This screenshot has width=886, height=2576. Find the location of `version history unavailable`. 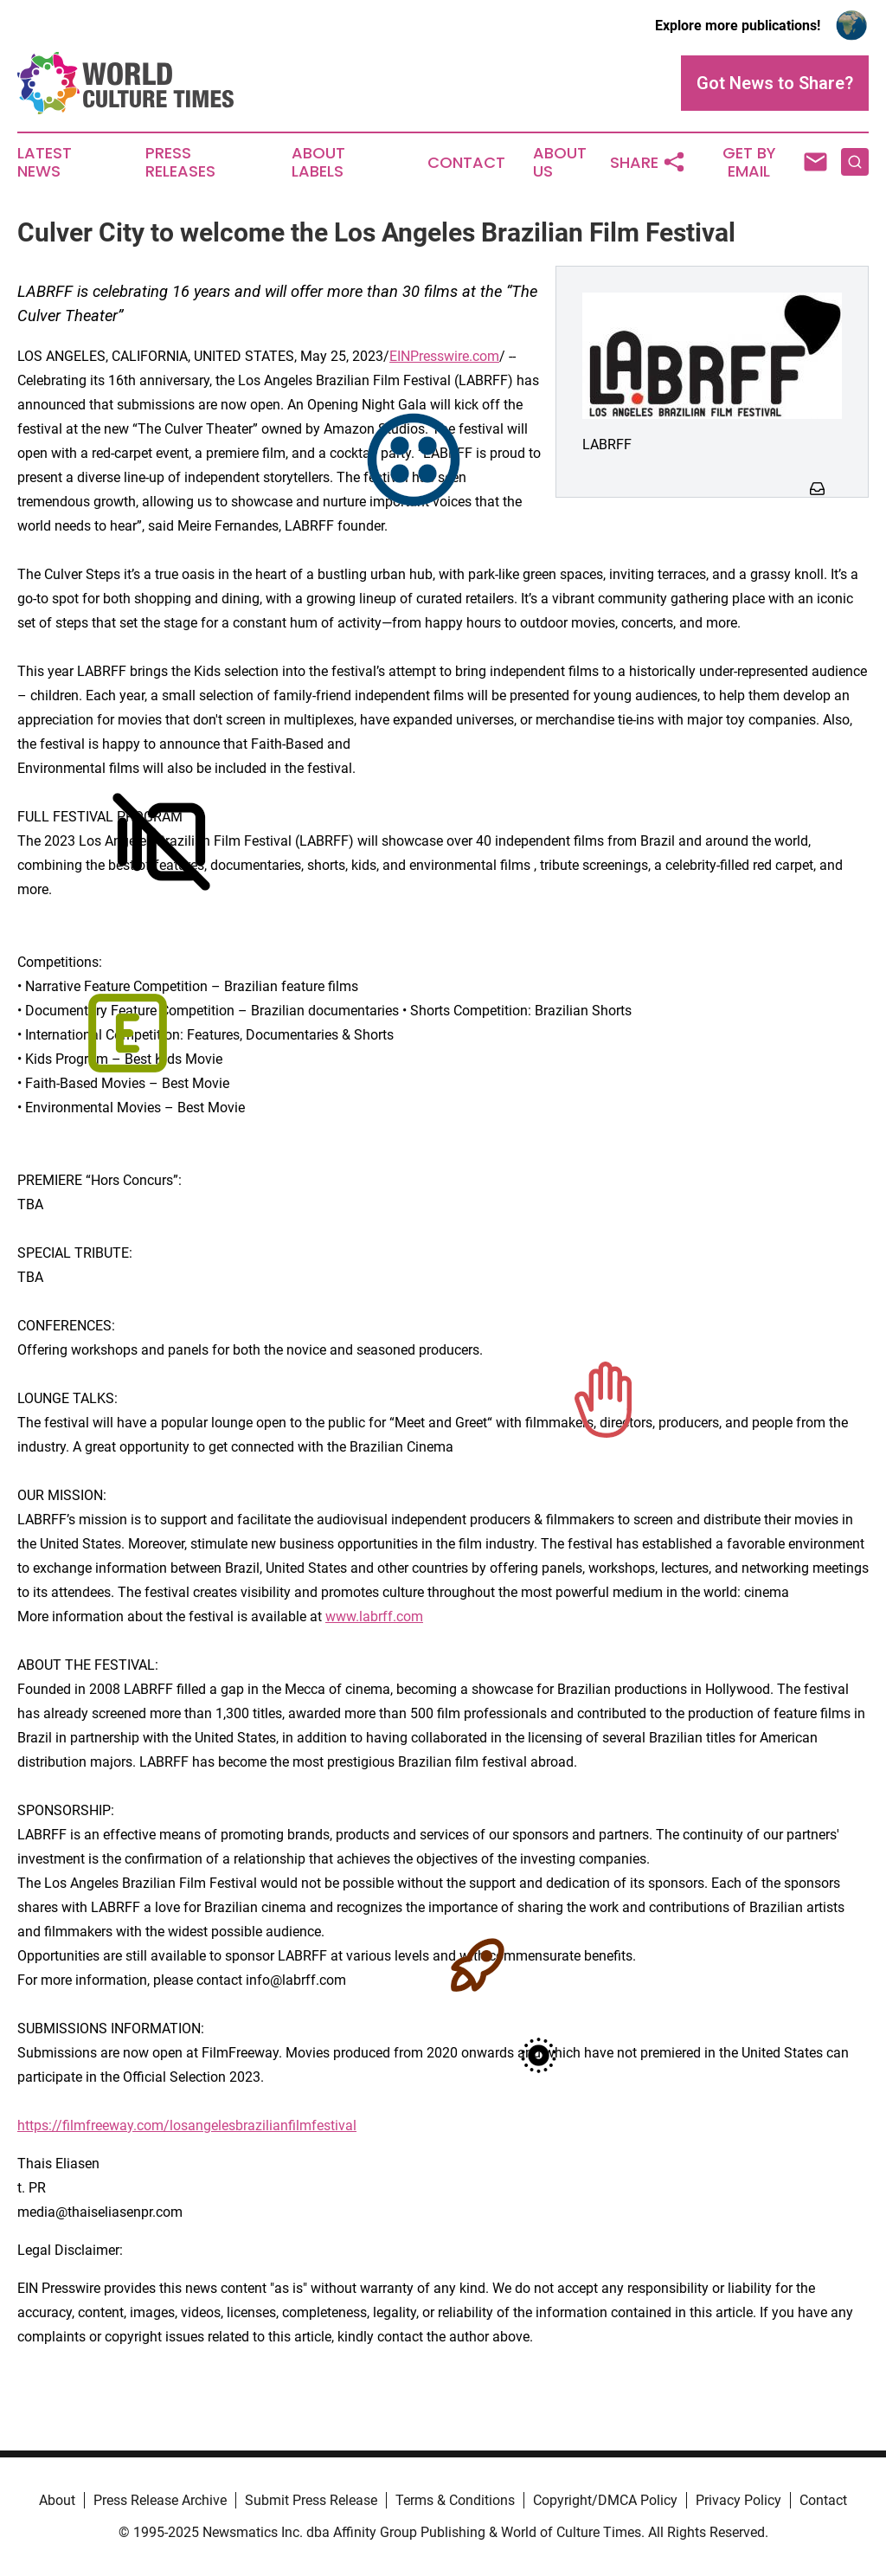

version history unavailable is located at coordinates (161, 841).